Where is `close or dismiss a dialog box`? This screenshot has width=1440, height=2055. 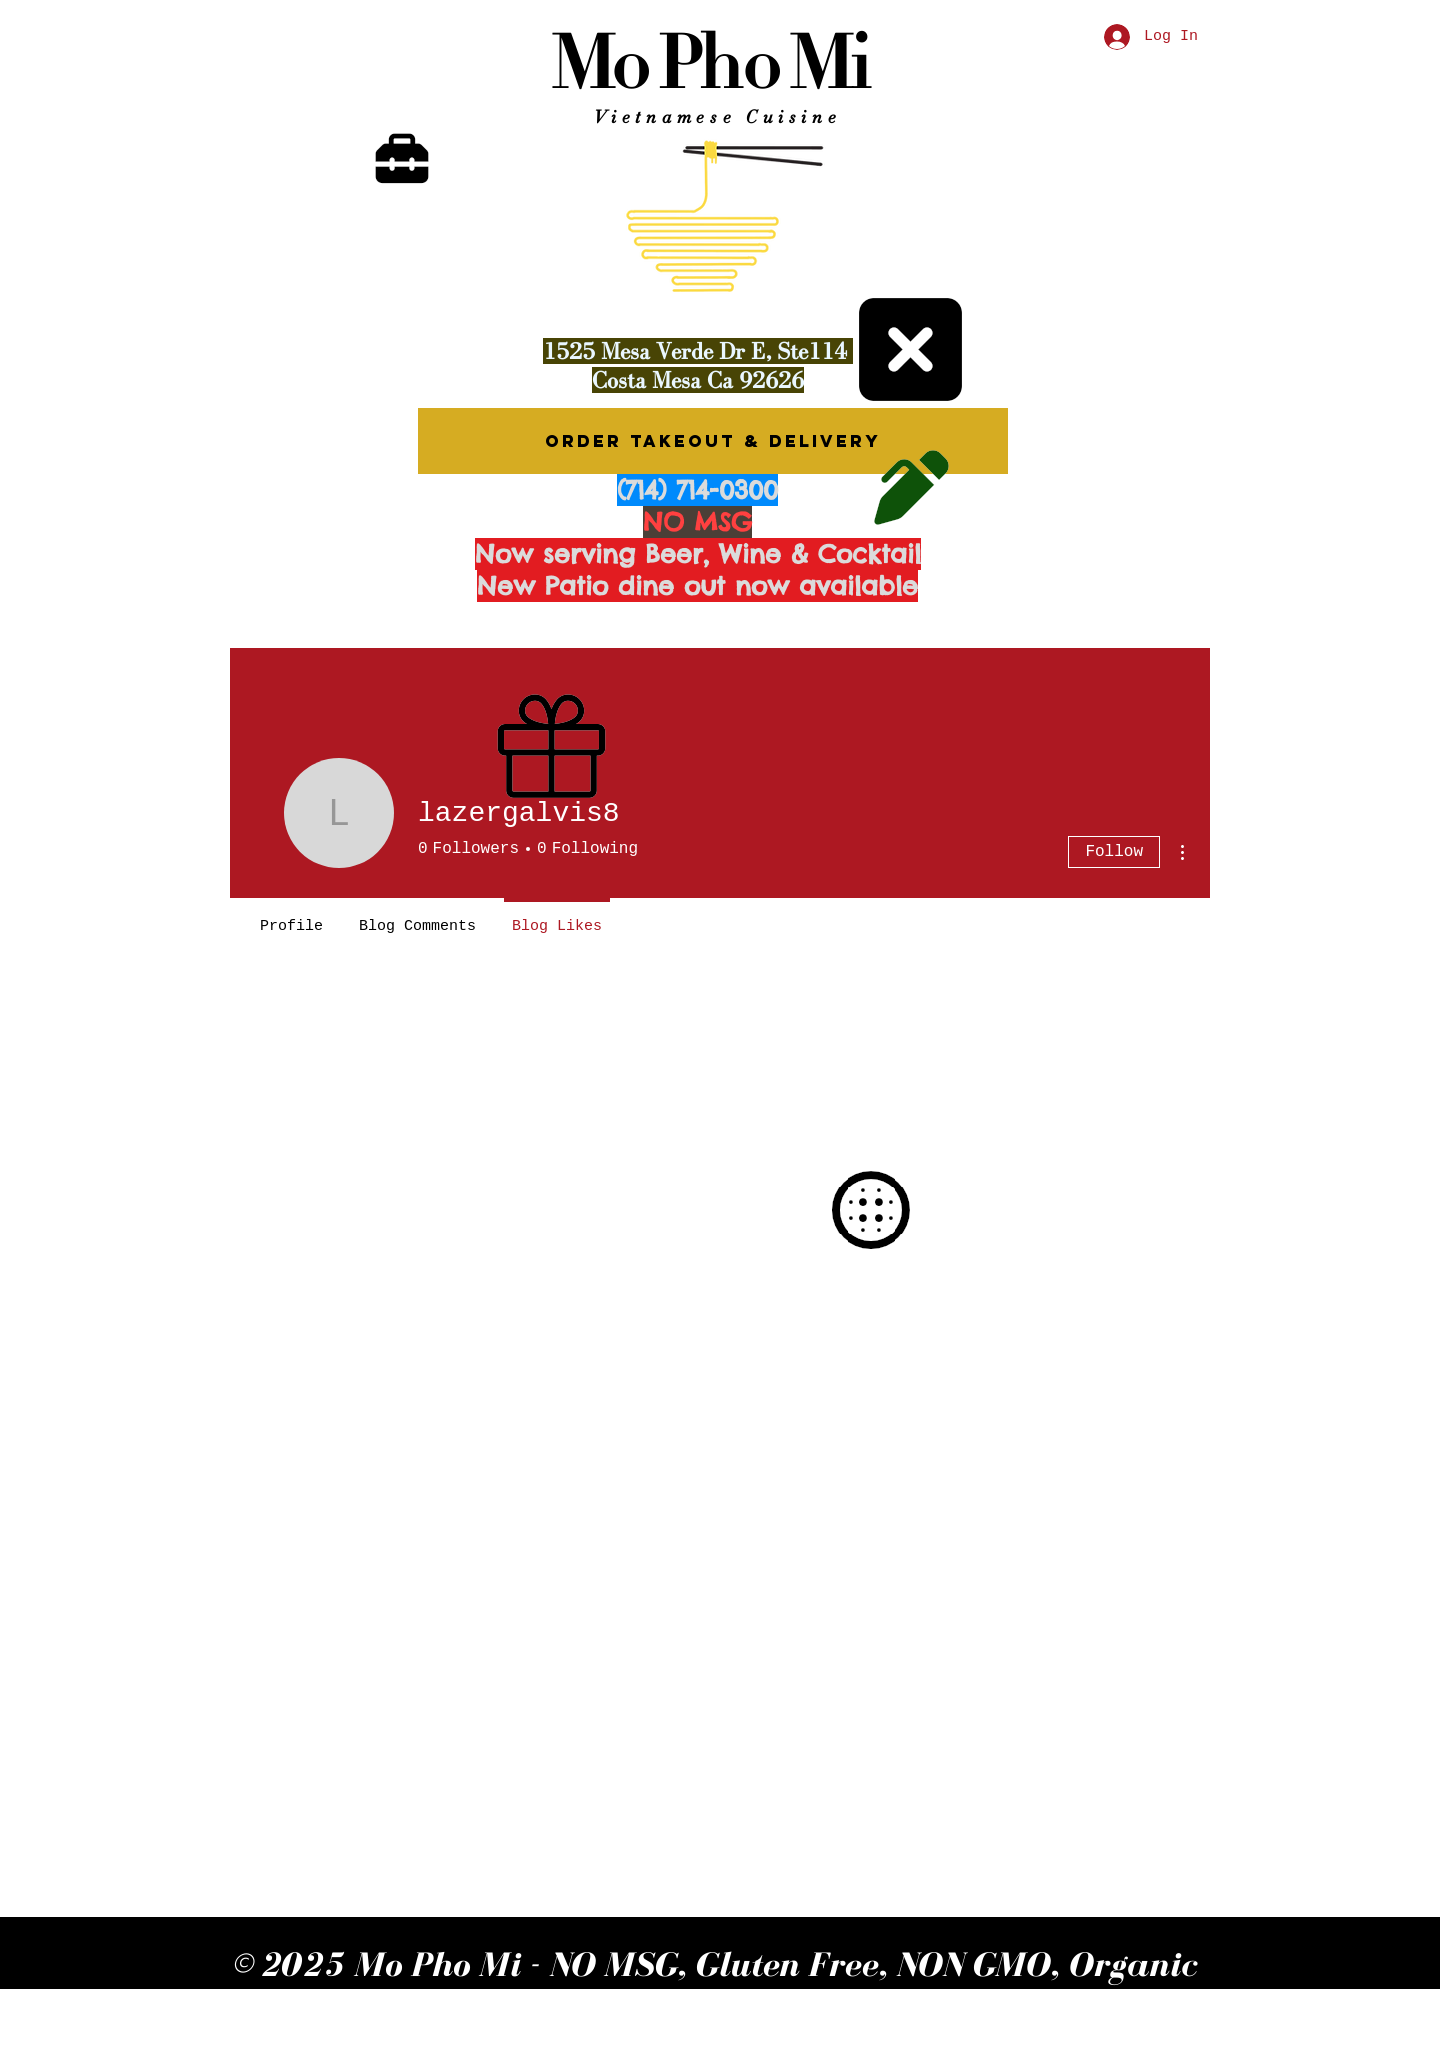
close or dismiss a dialog box is located at coordinates (910, 349).